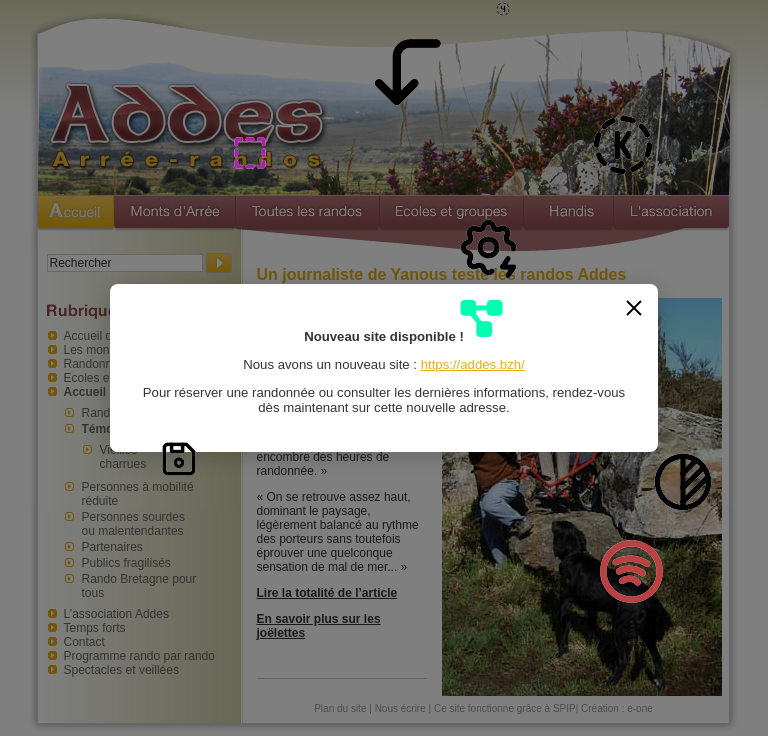 The width and height of the screenshot is (768, 736). What do you see at coordinates (481, 318) in the screenshot?
I see `view project workflow or diagram` at bounding box center [481, 318].